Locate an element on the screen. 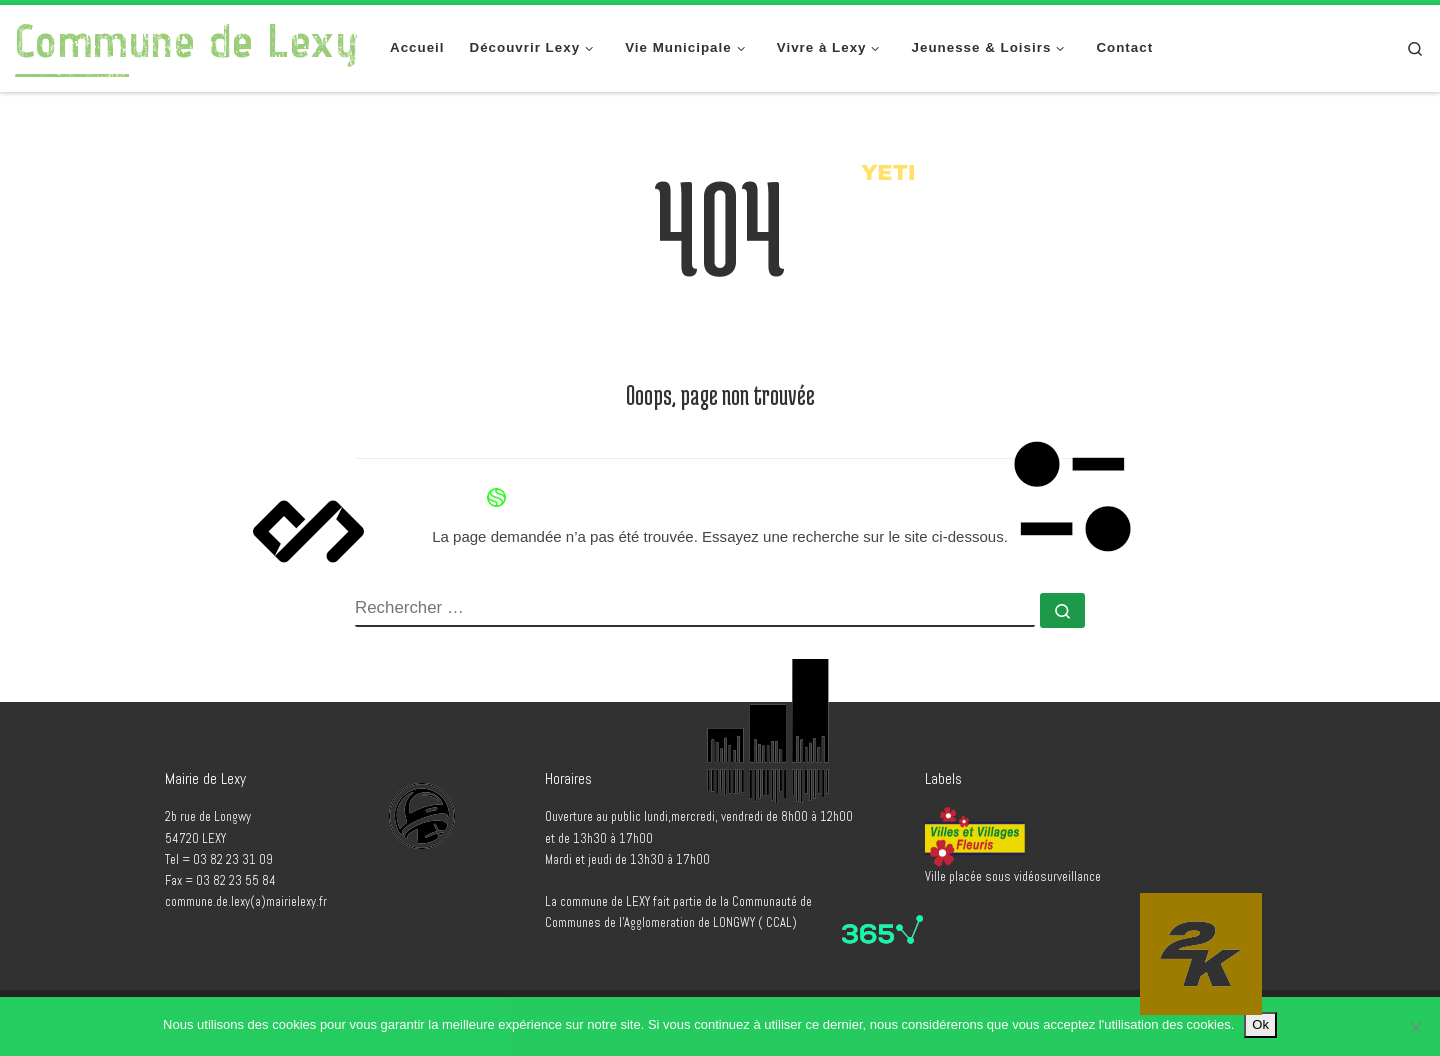  open daily.dev app is located at coordinates (308, 531).